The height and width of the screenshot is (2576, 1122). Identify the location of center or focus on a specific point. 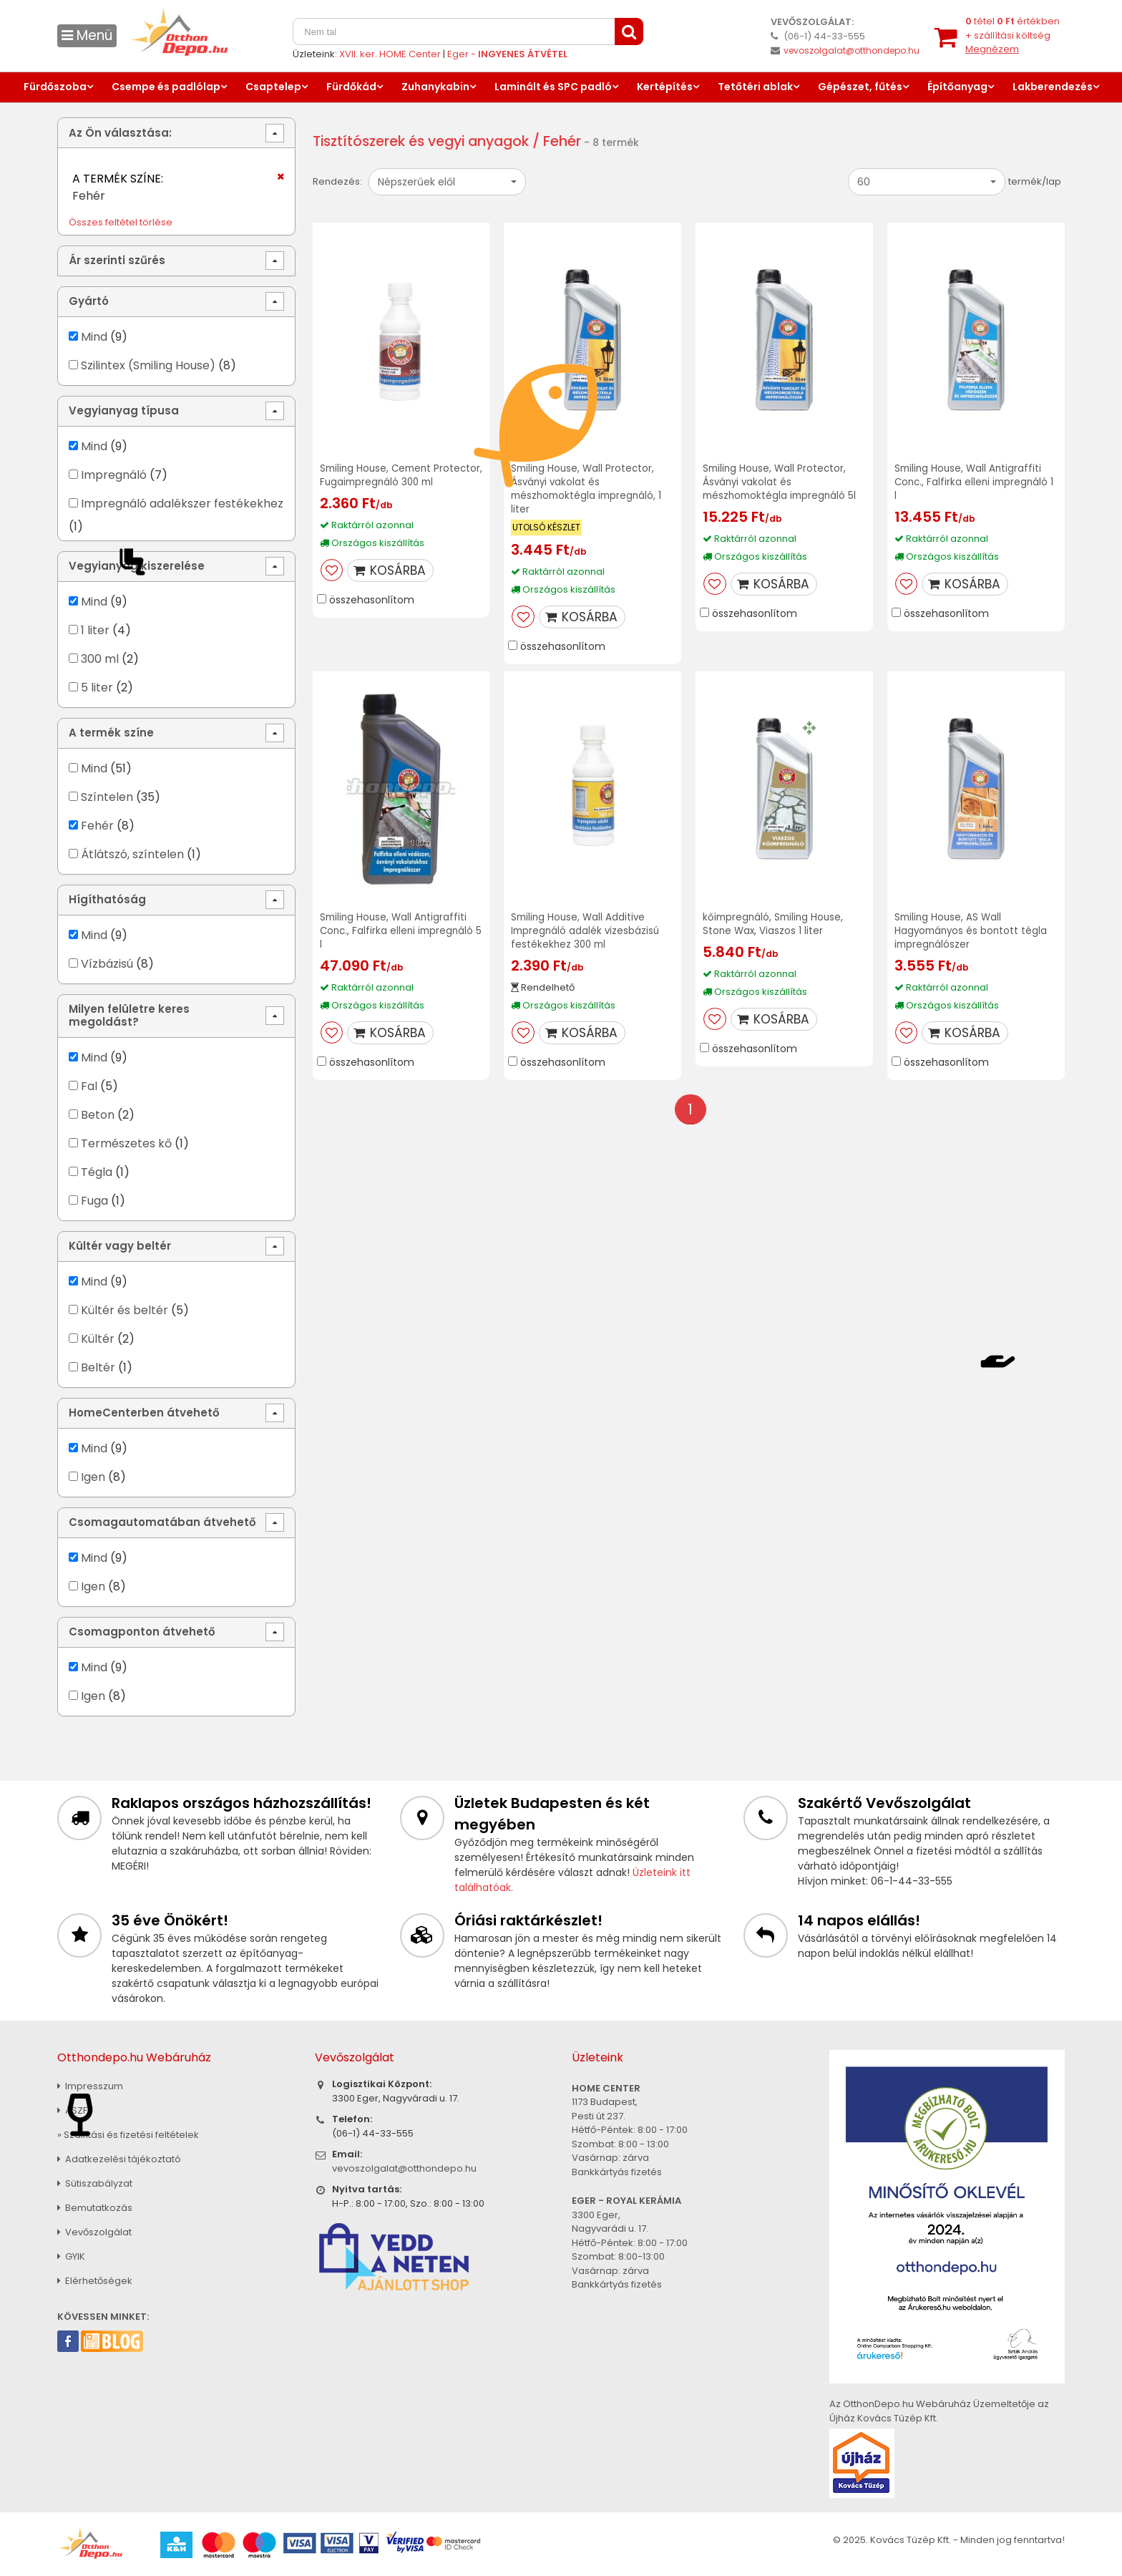
(809, 728).